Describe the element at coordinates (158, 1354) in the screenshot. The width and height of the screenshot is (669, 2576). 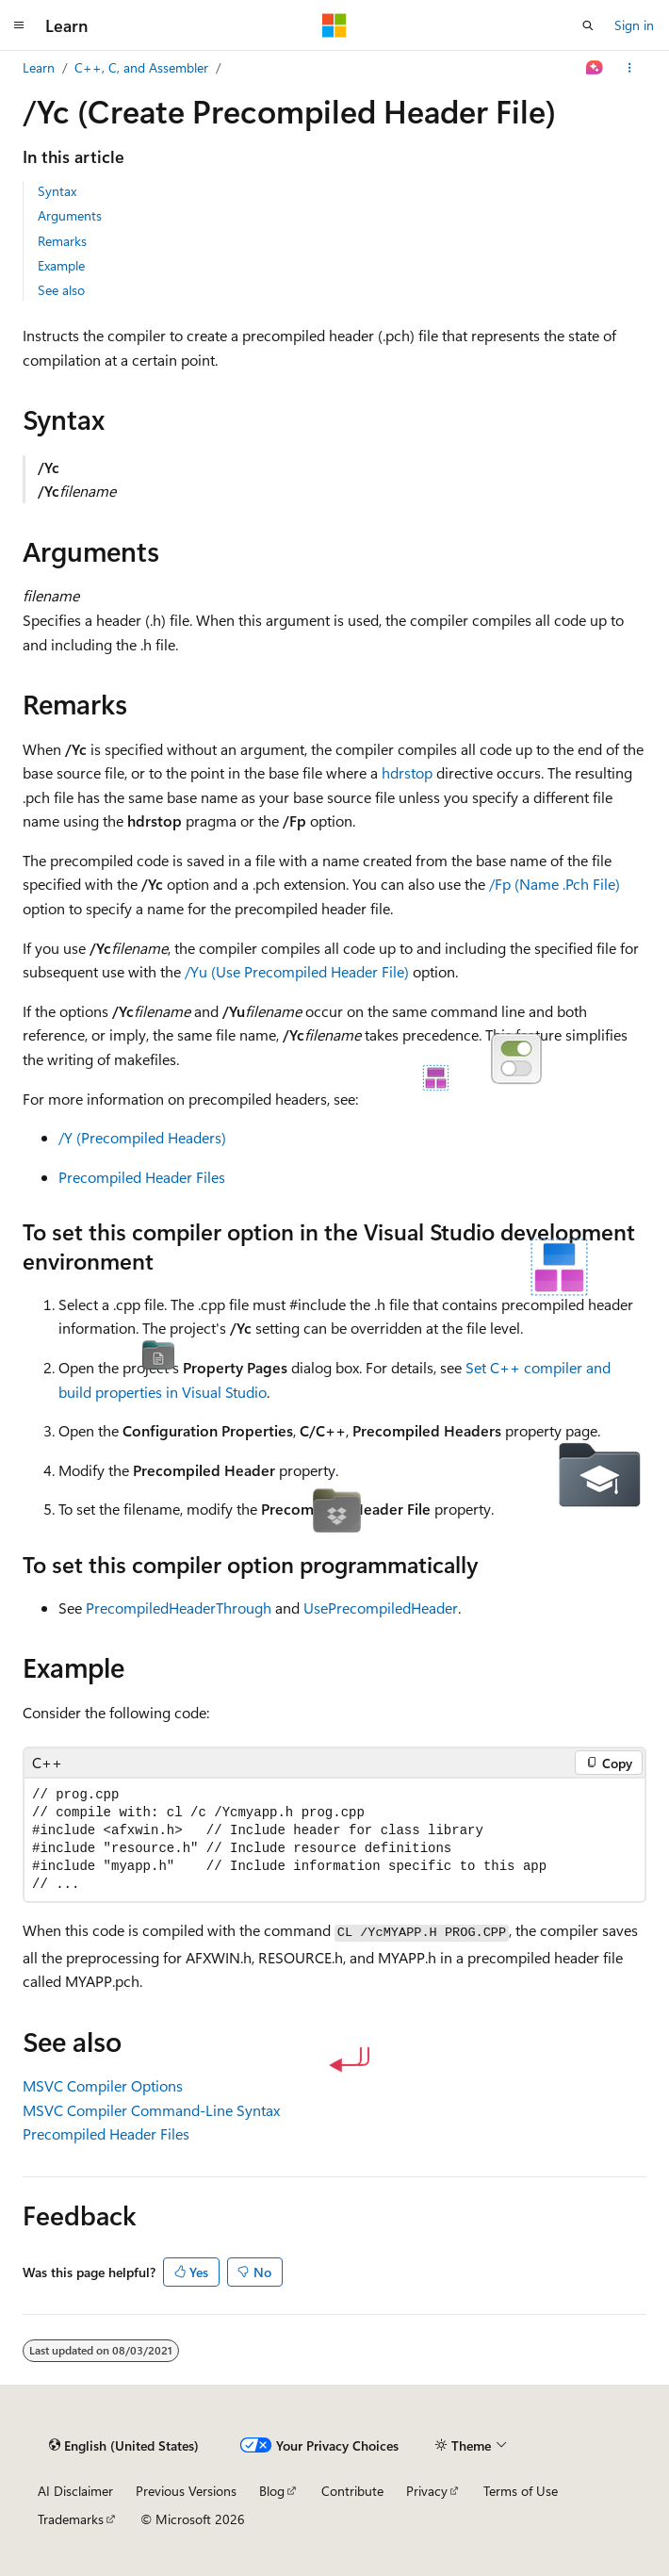
I see `open your documents folder` at that location.